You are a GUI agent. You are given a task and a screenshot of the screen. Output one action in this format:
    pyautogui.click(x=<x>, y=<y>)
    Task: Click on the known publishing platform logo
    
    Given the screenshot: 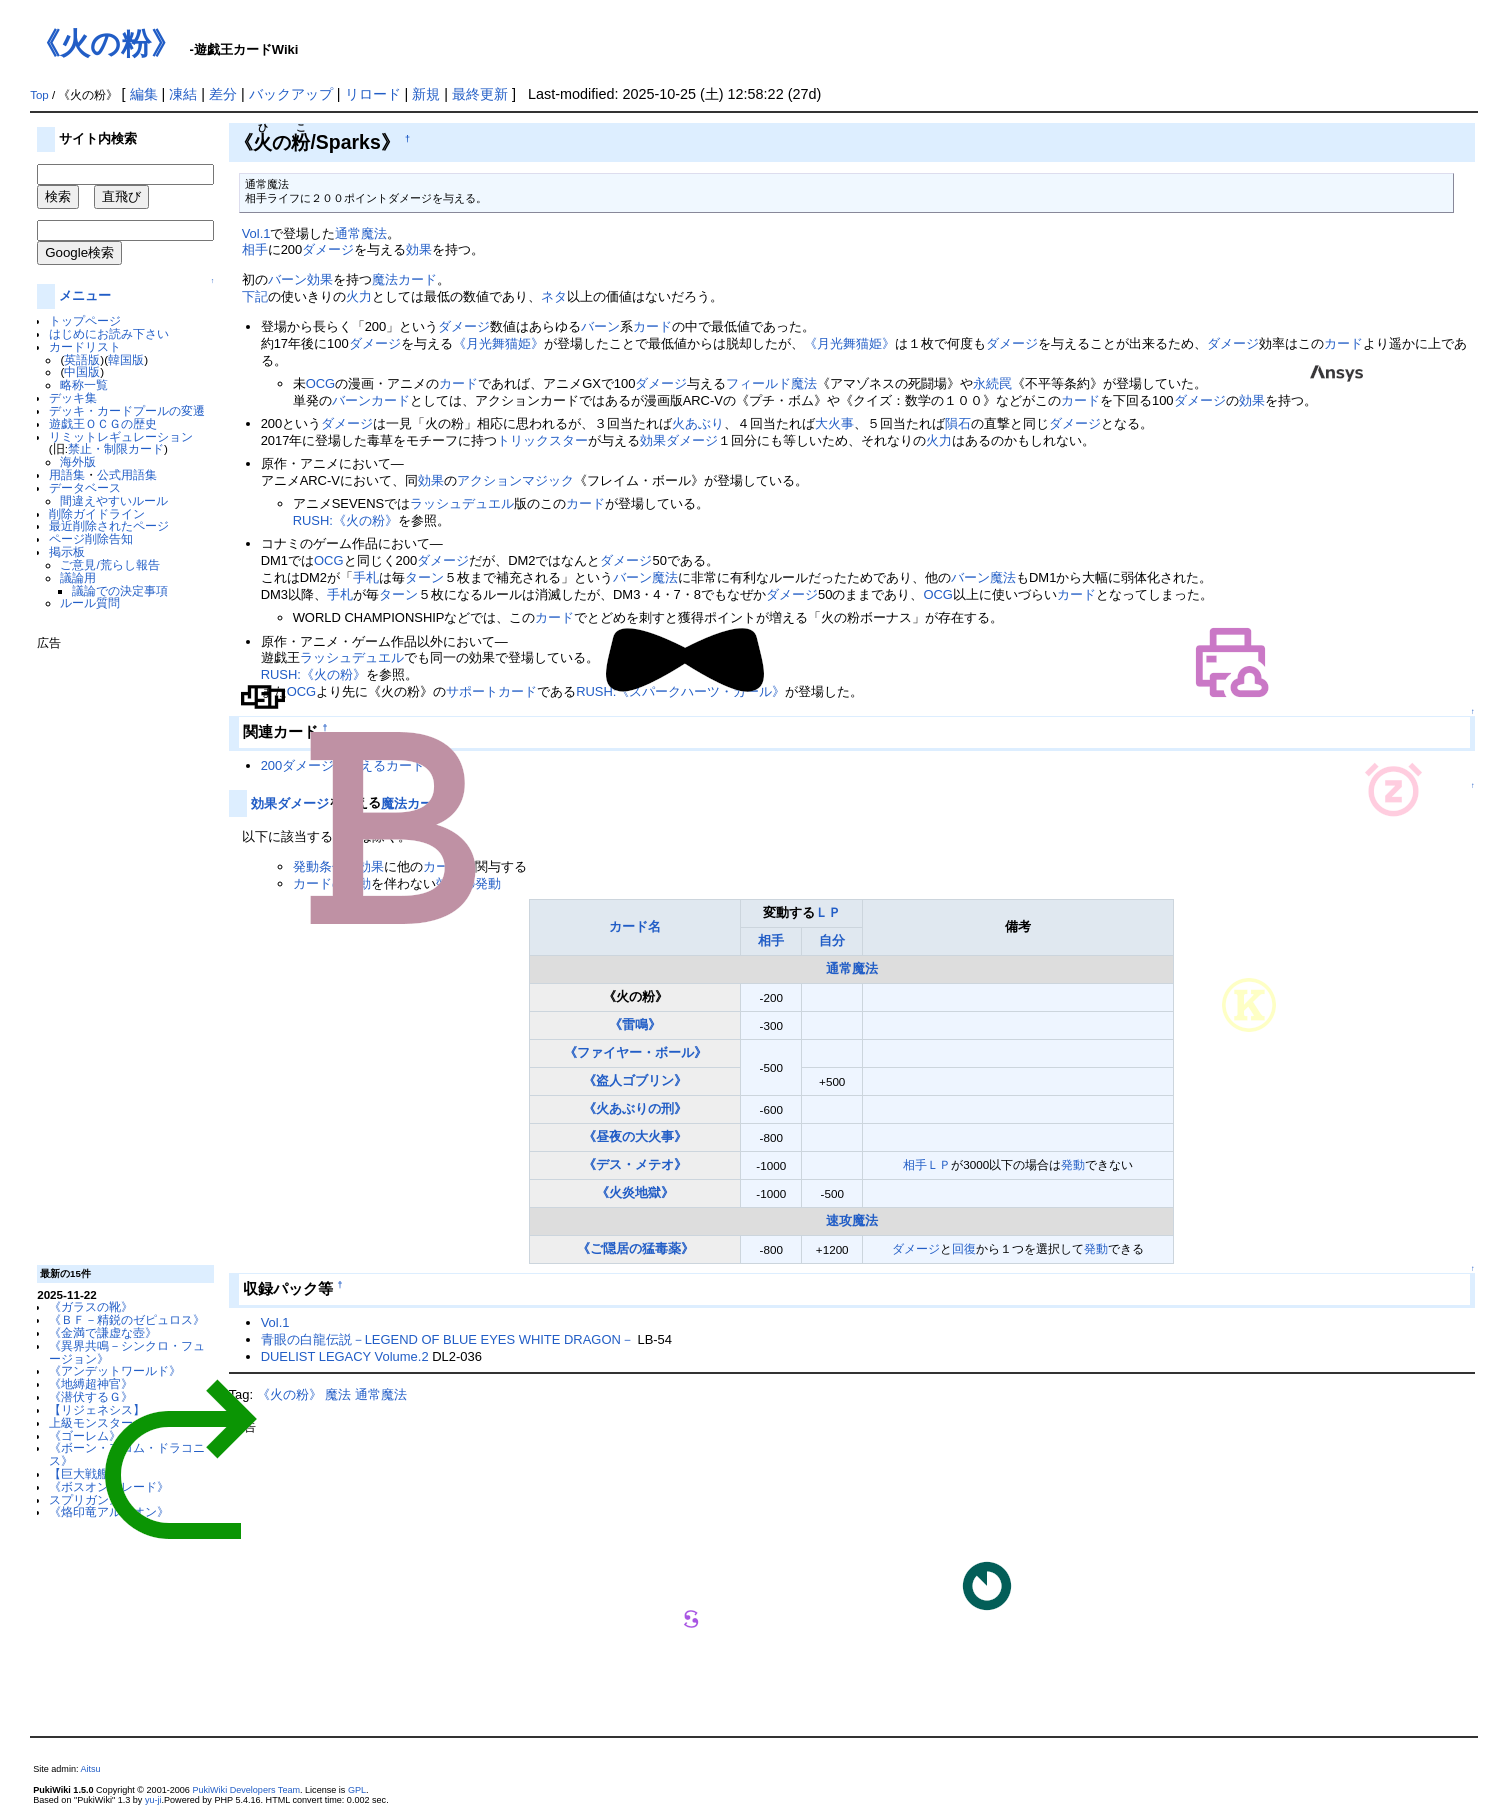 What is the action you would take?
    pyautogui.click(x=1249, y=1005)
    